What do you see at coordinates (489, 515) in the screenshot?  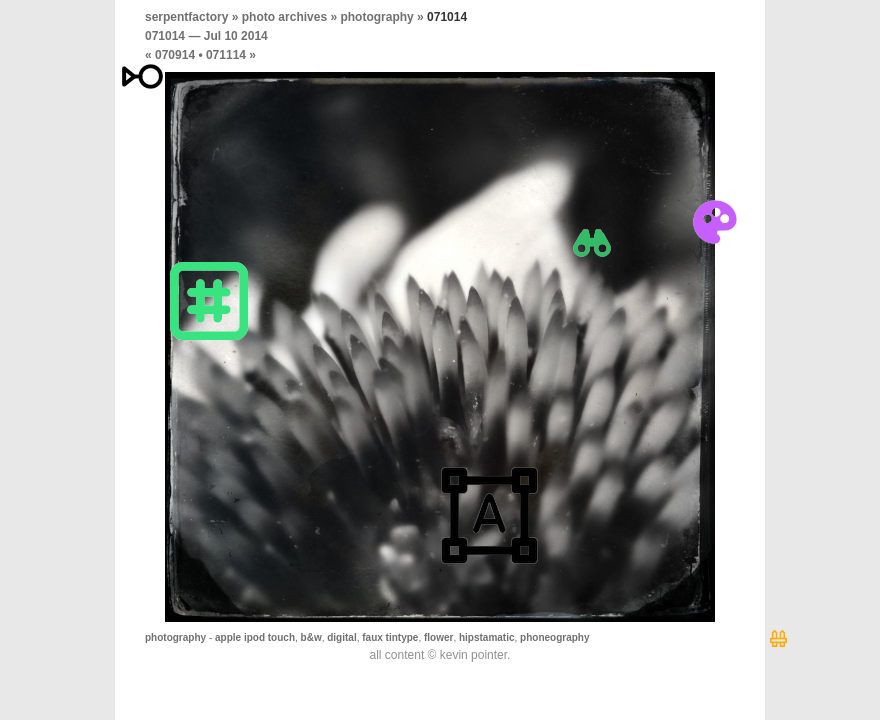 I see `edit text box formatting` at bounding box center [489, 515].